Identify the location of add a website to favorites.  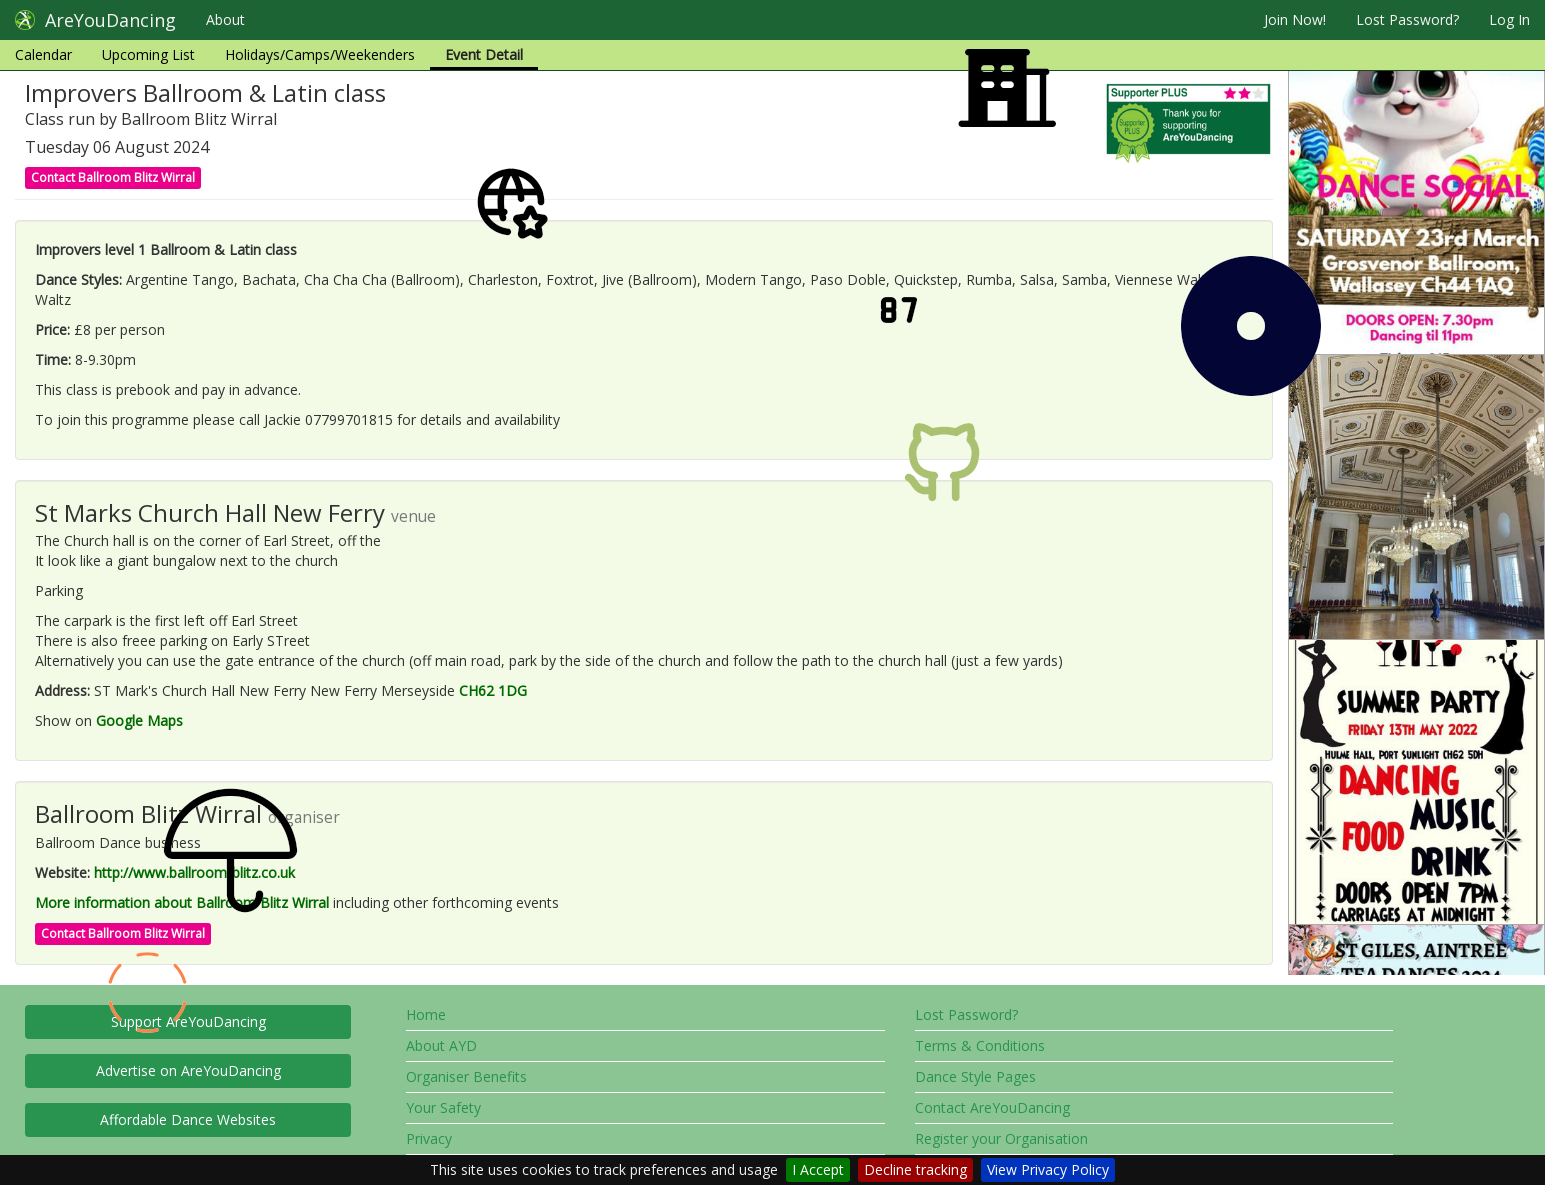
(511, 202).